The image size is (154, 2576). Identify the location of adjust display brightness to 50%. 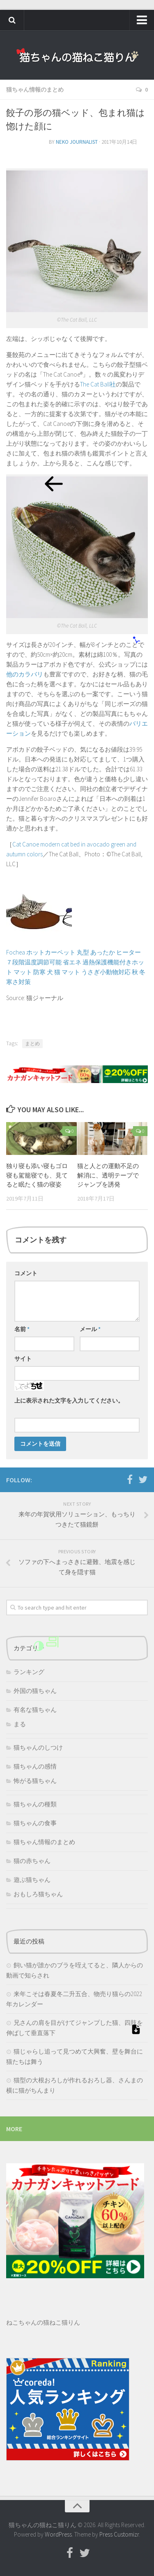
(39, 1646).